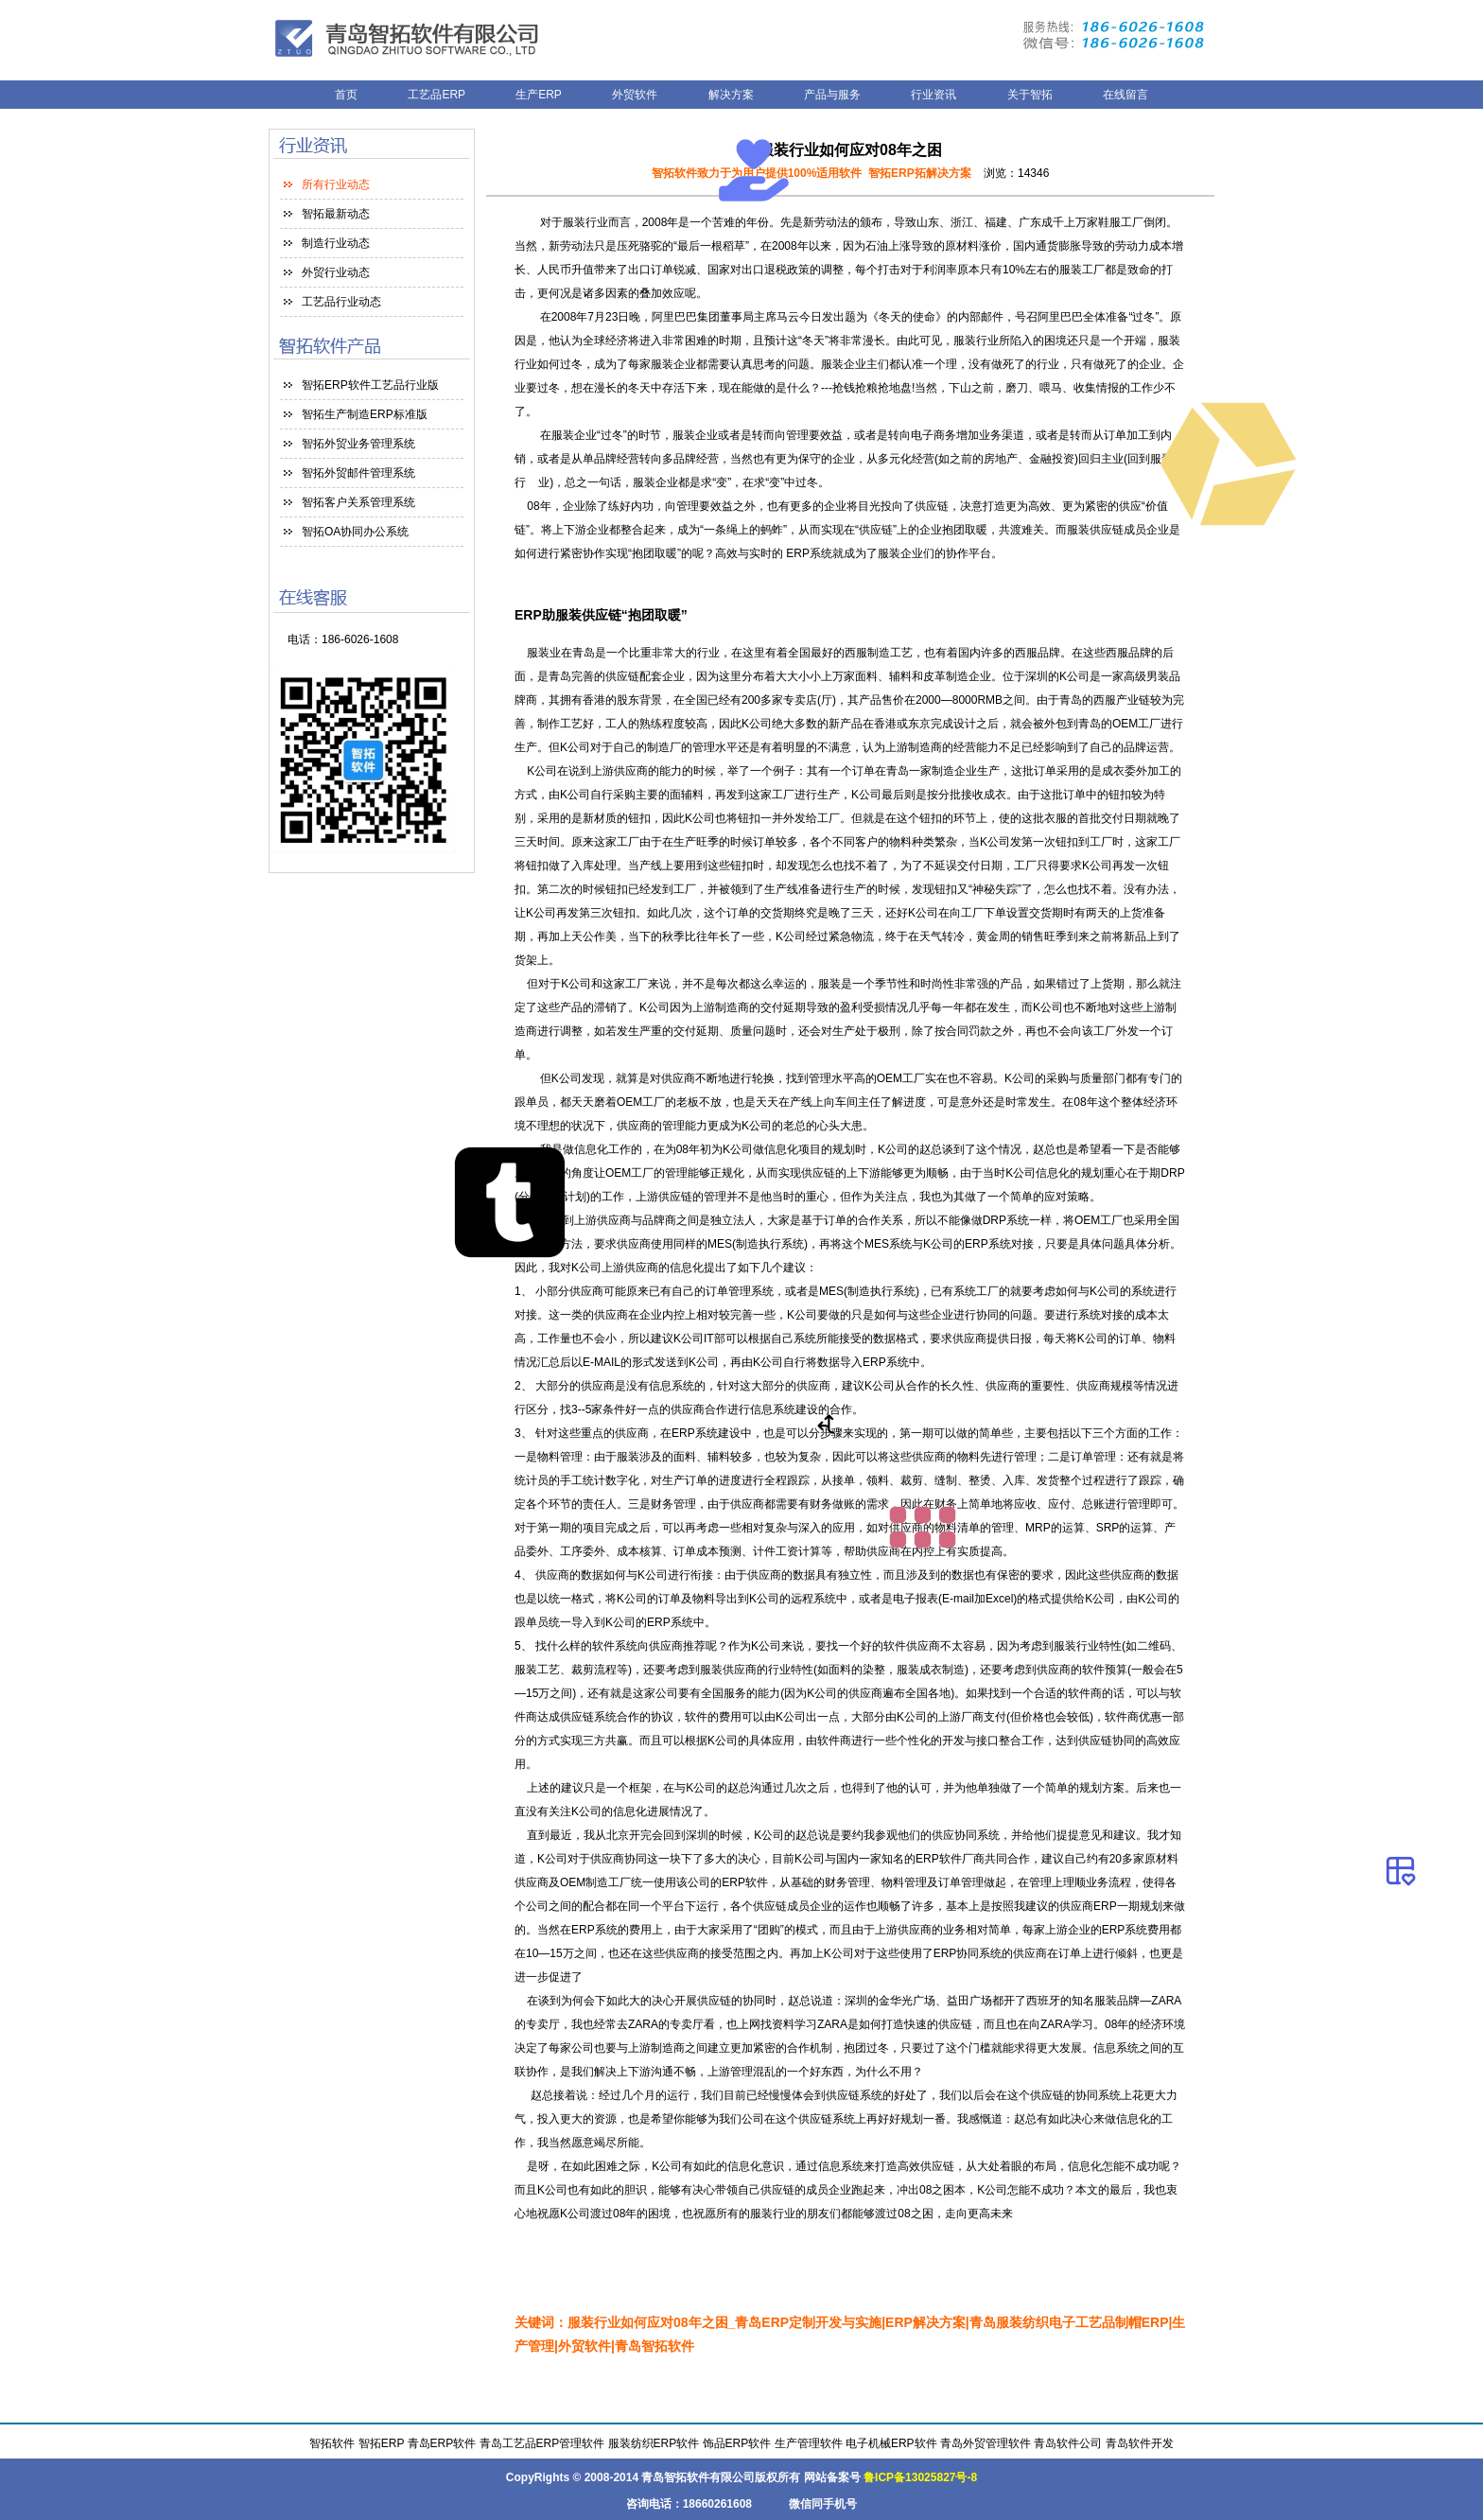 The width and height of the screenshot is (1483, 2520). Describe the element at coordinates (1400, 1870) in the screenshot. I see `add table to favorites` at that location.